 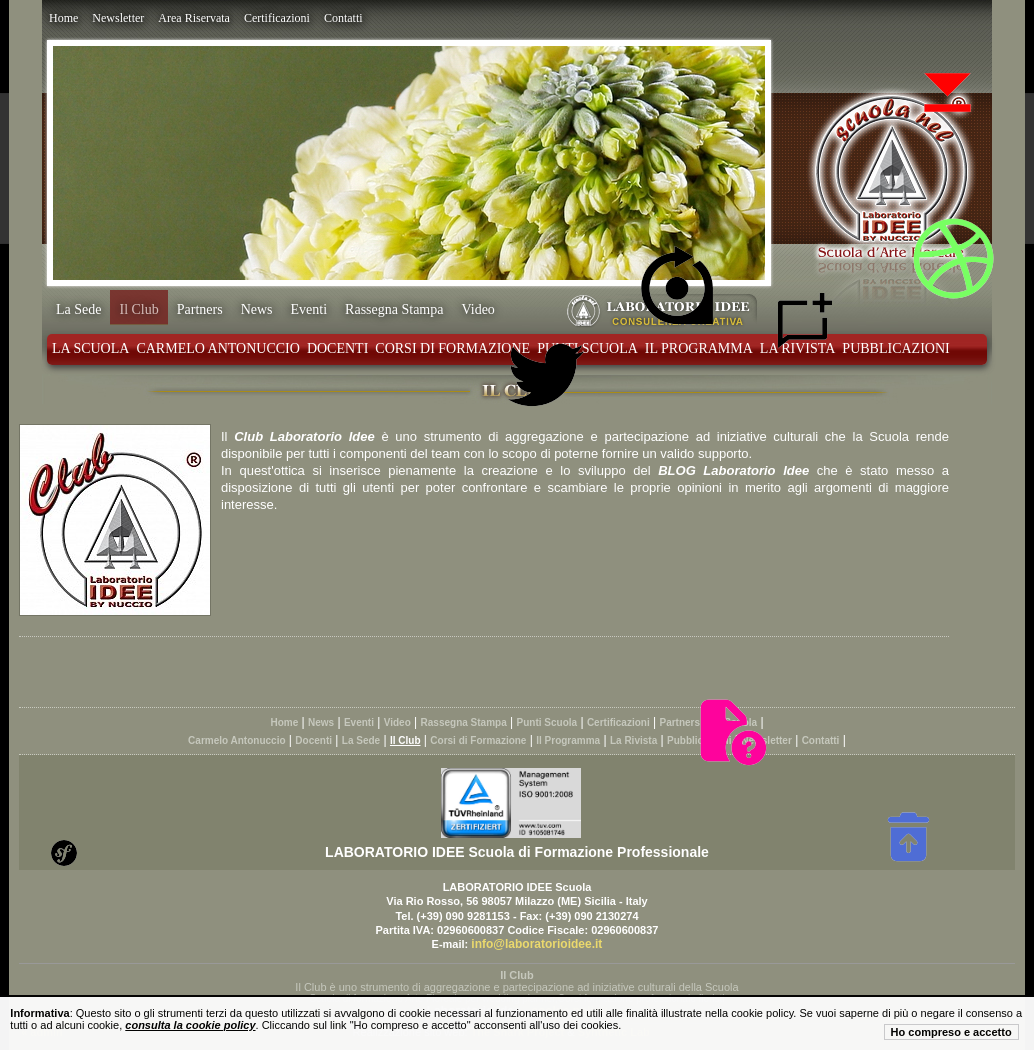 I want to click on skip to bottom of page or list, so click(x=947, y=92).